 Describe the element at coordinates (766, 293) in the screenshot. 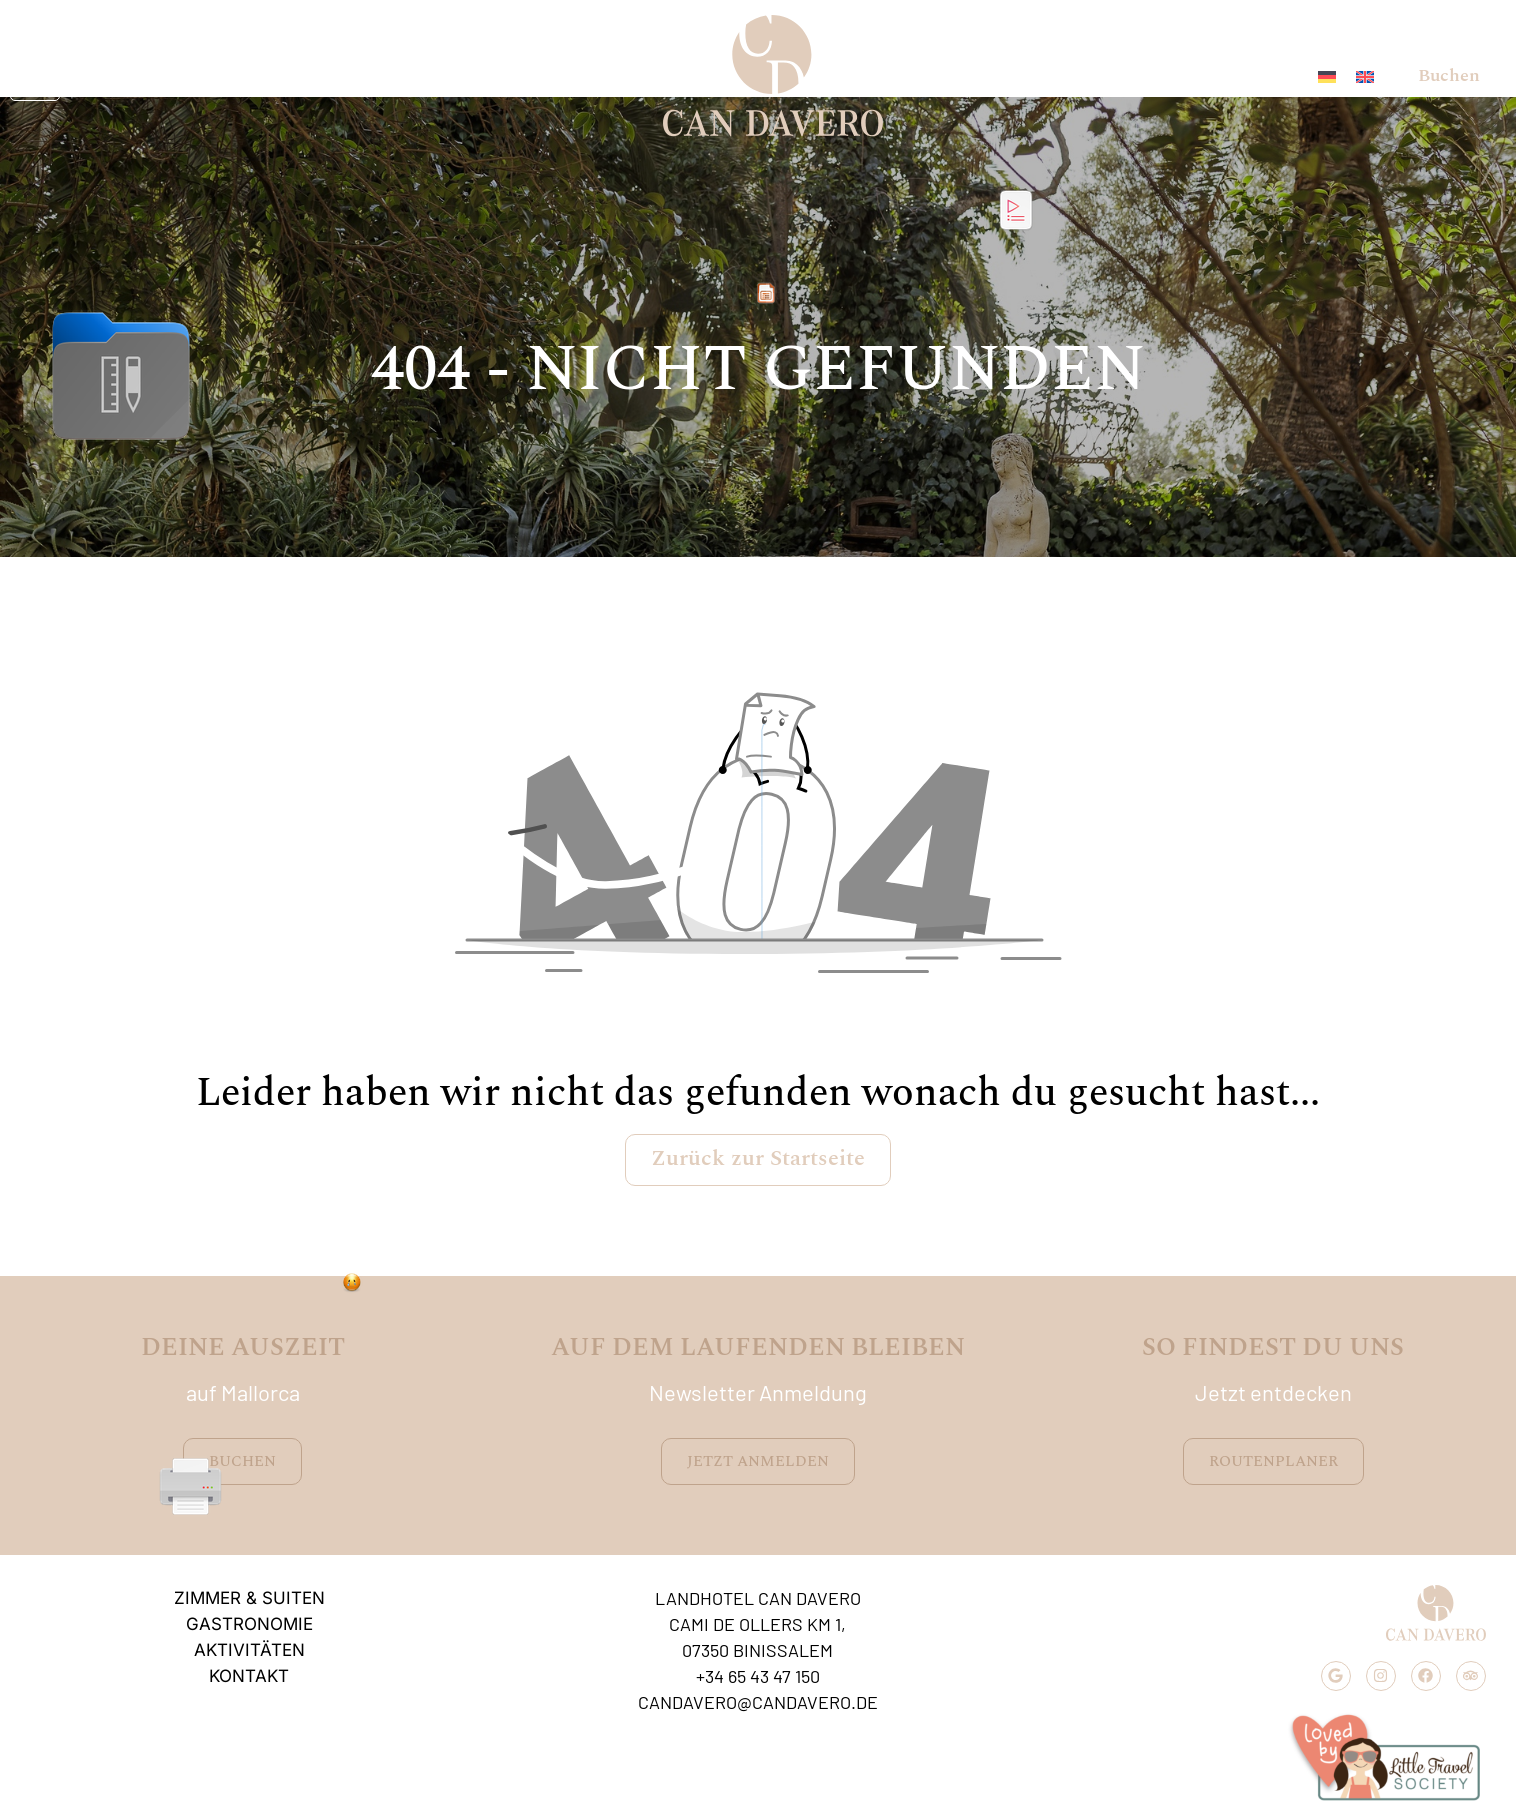

I see `open a presentation template file` at that location.